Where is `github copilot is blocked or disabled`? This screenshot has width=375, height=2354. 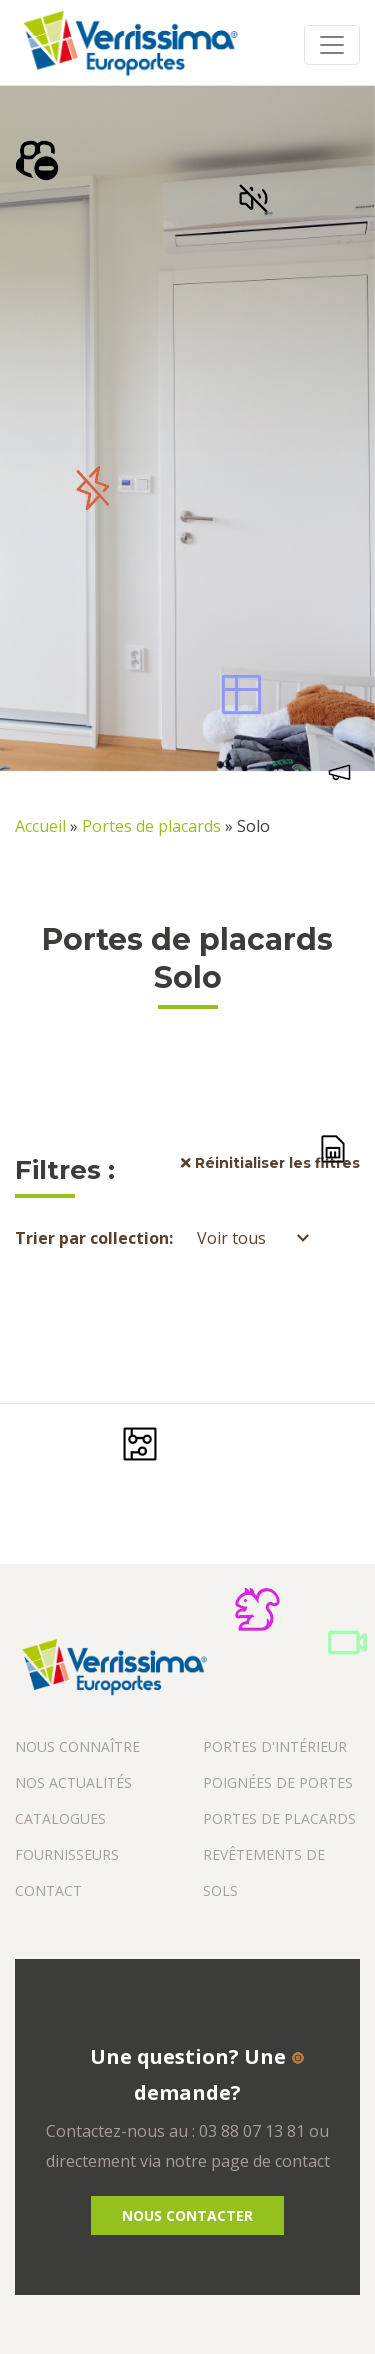 github copilot is blocked or disabled is located at coordinates (37, 159).